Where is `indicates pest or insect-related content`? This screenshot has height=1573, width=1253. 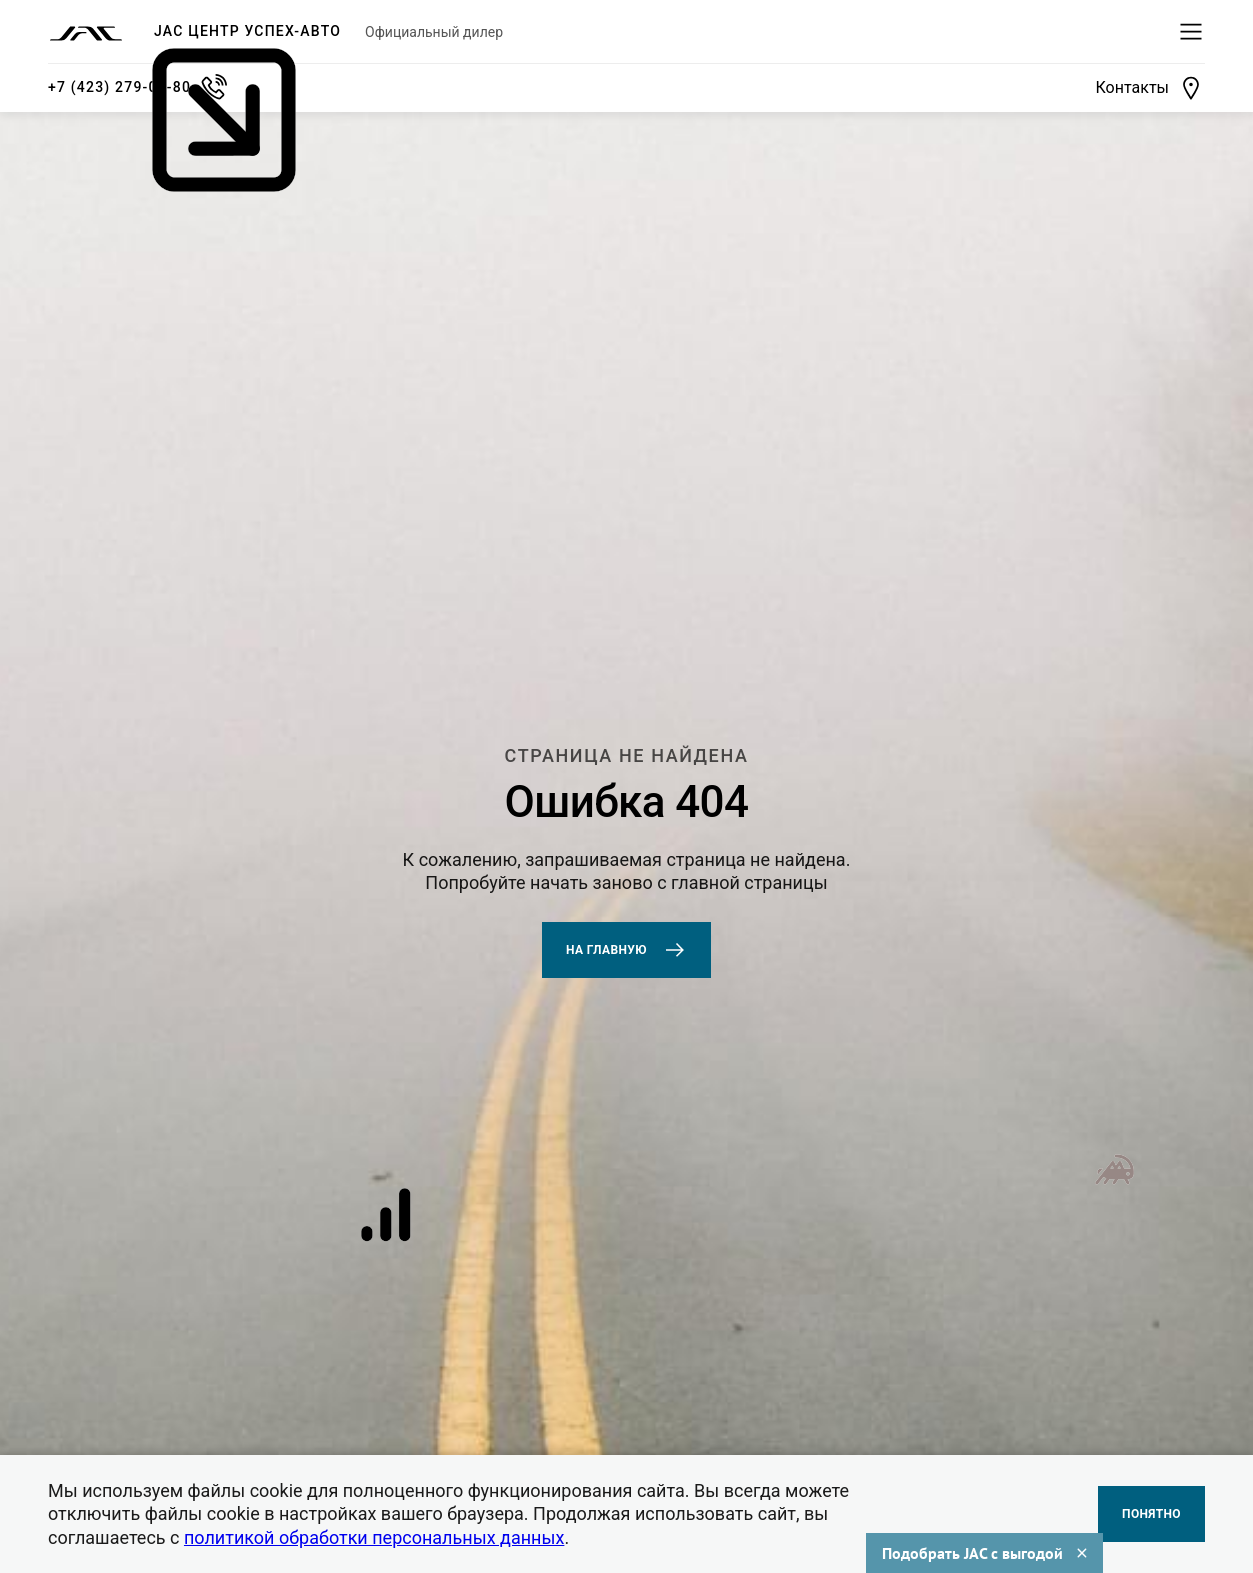 indicates pest or insect-related content is located at coordinates (1114, 1169).